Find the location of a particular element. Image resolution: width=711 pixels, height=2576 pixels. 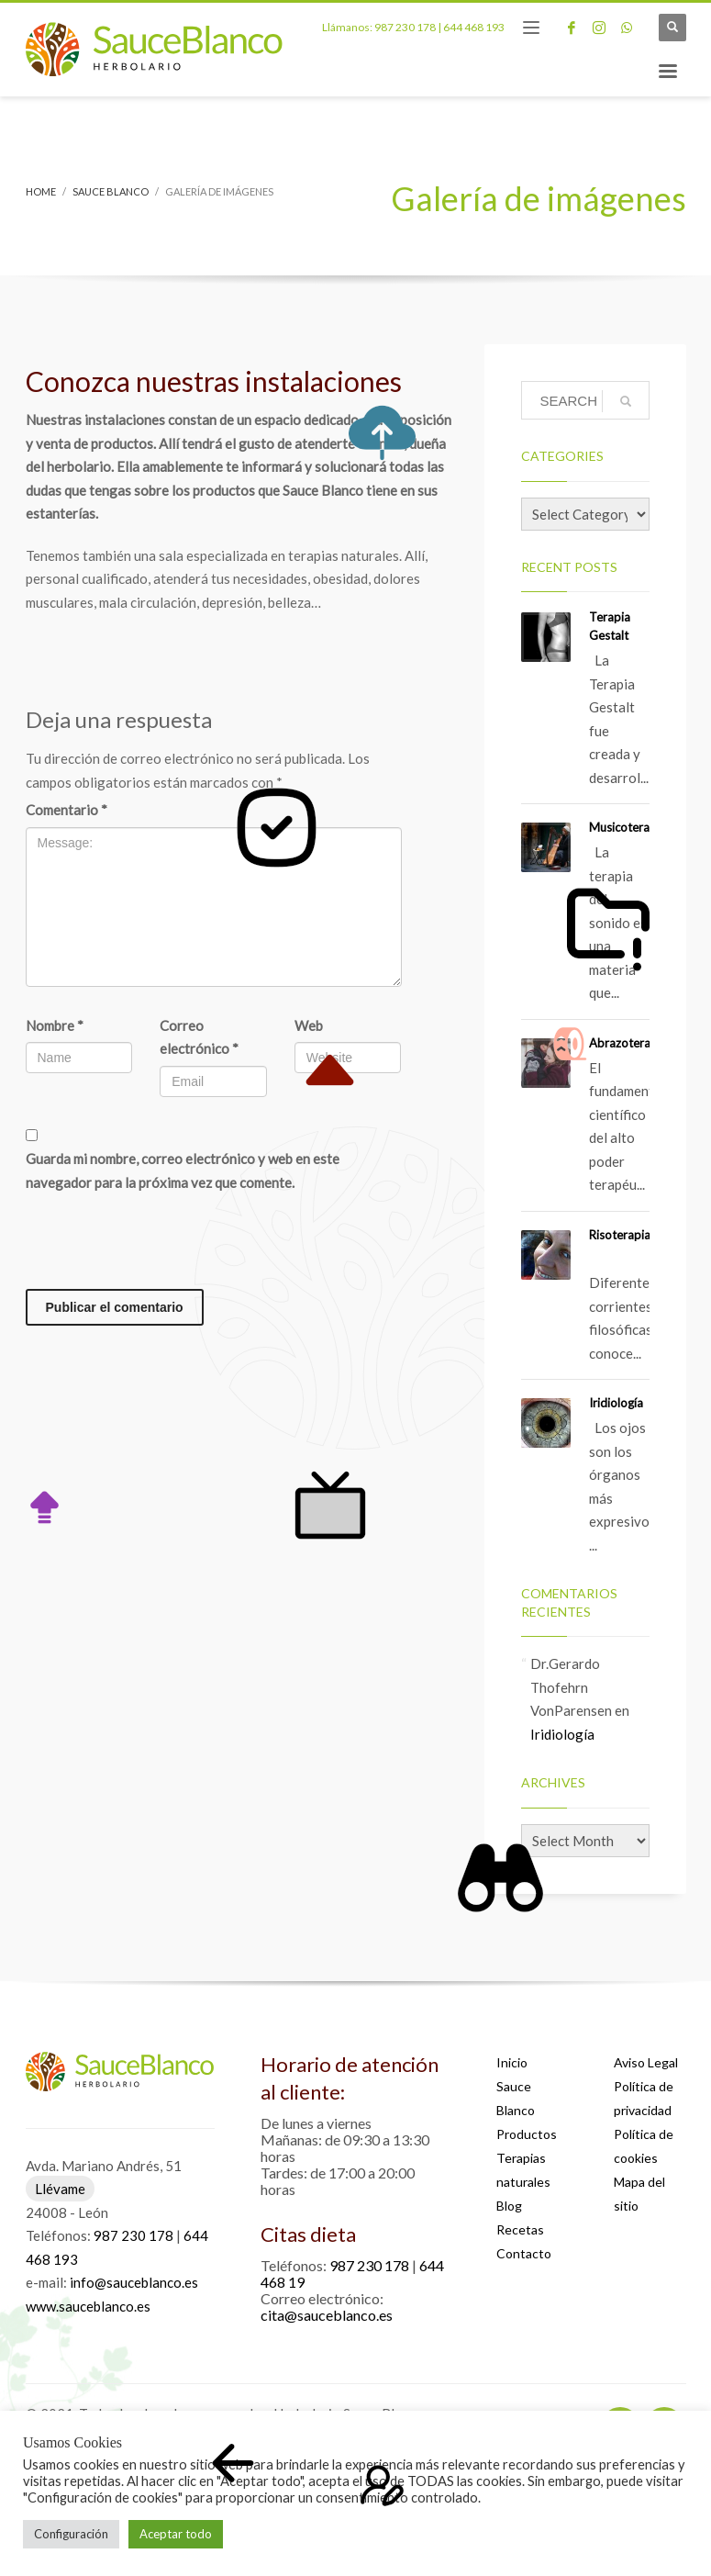

folder contains items requiring attention is located at coordinates (608, 925).